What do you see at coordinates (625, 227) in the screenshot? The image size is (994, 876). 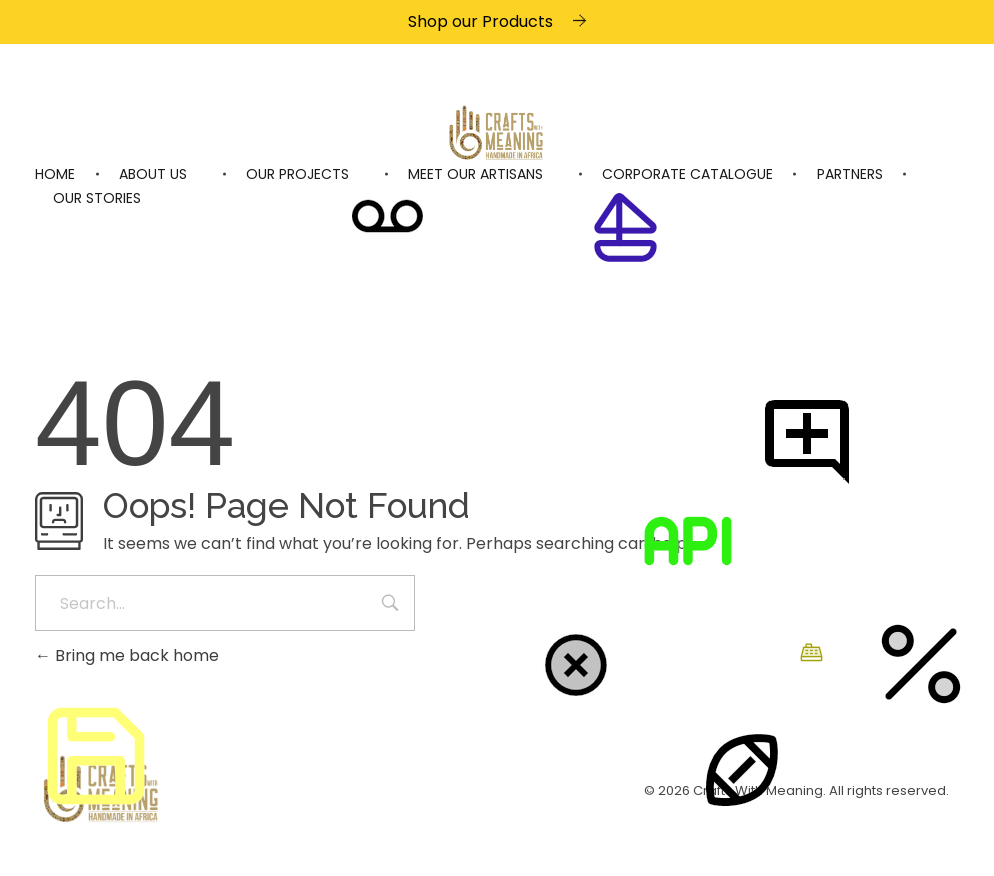 I see `access sailing or boating features` at bounding box center [625, 227].